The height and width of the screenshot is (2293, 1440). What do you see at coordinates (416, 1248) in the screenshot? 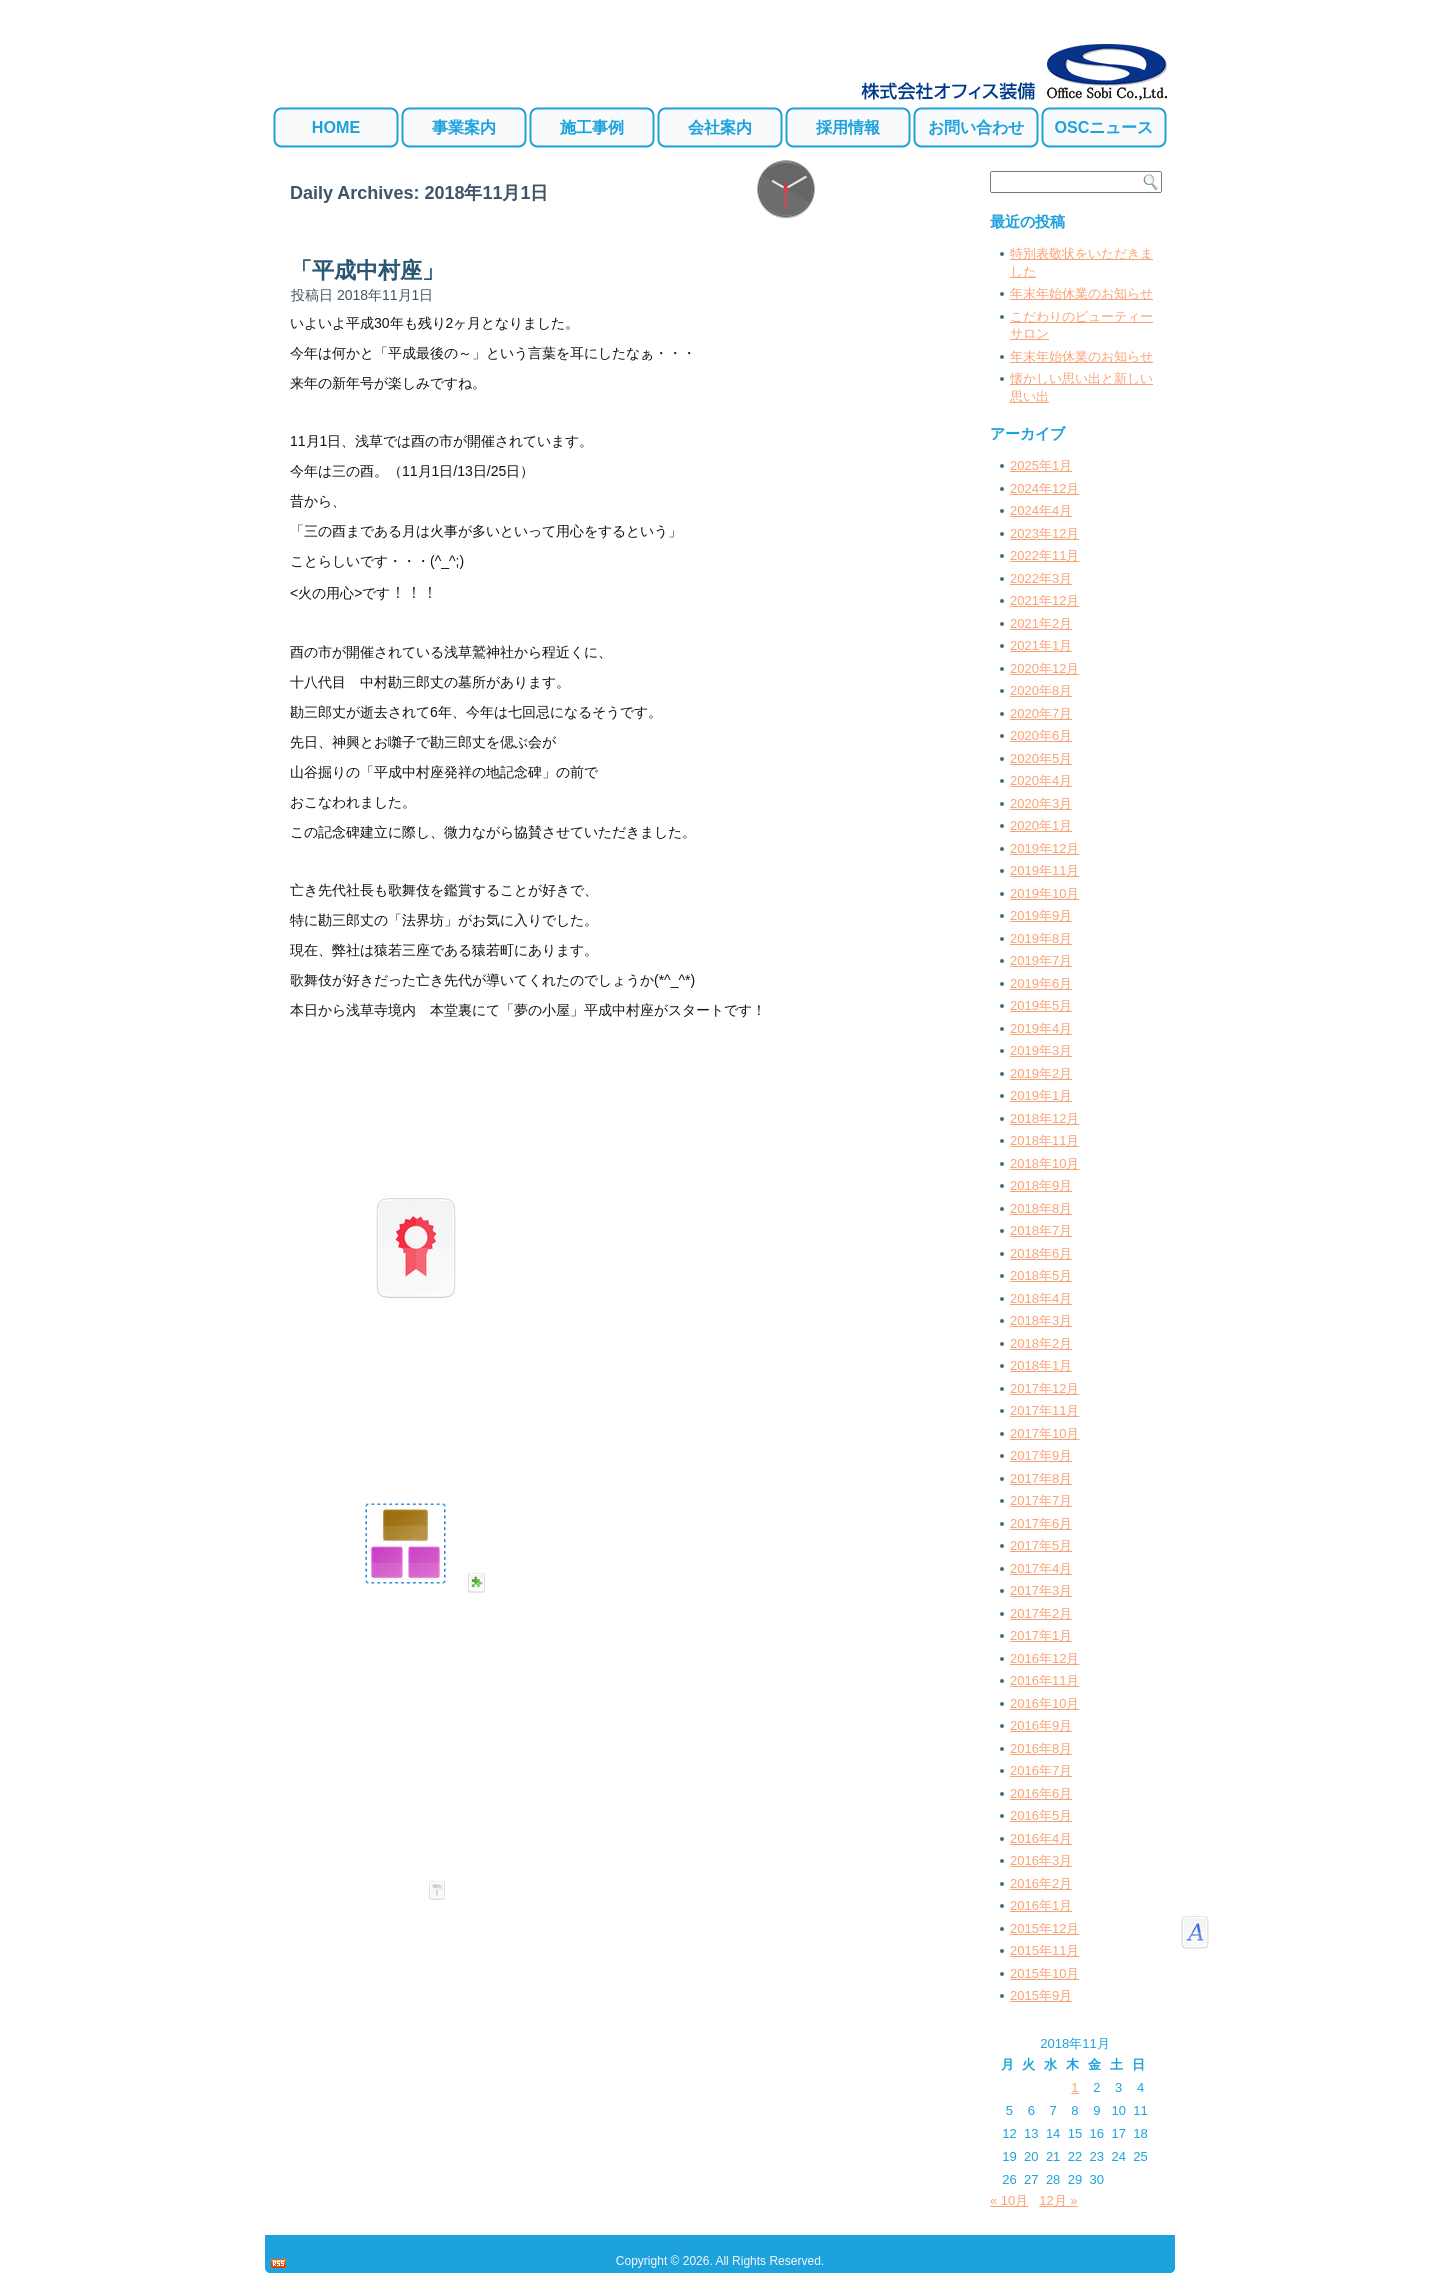
I see `a pkcs7 certificate file or security credential` at bounding box center [416, 1248].